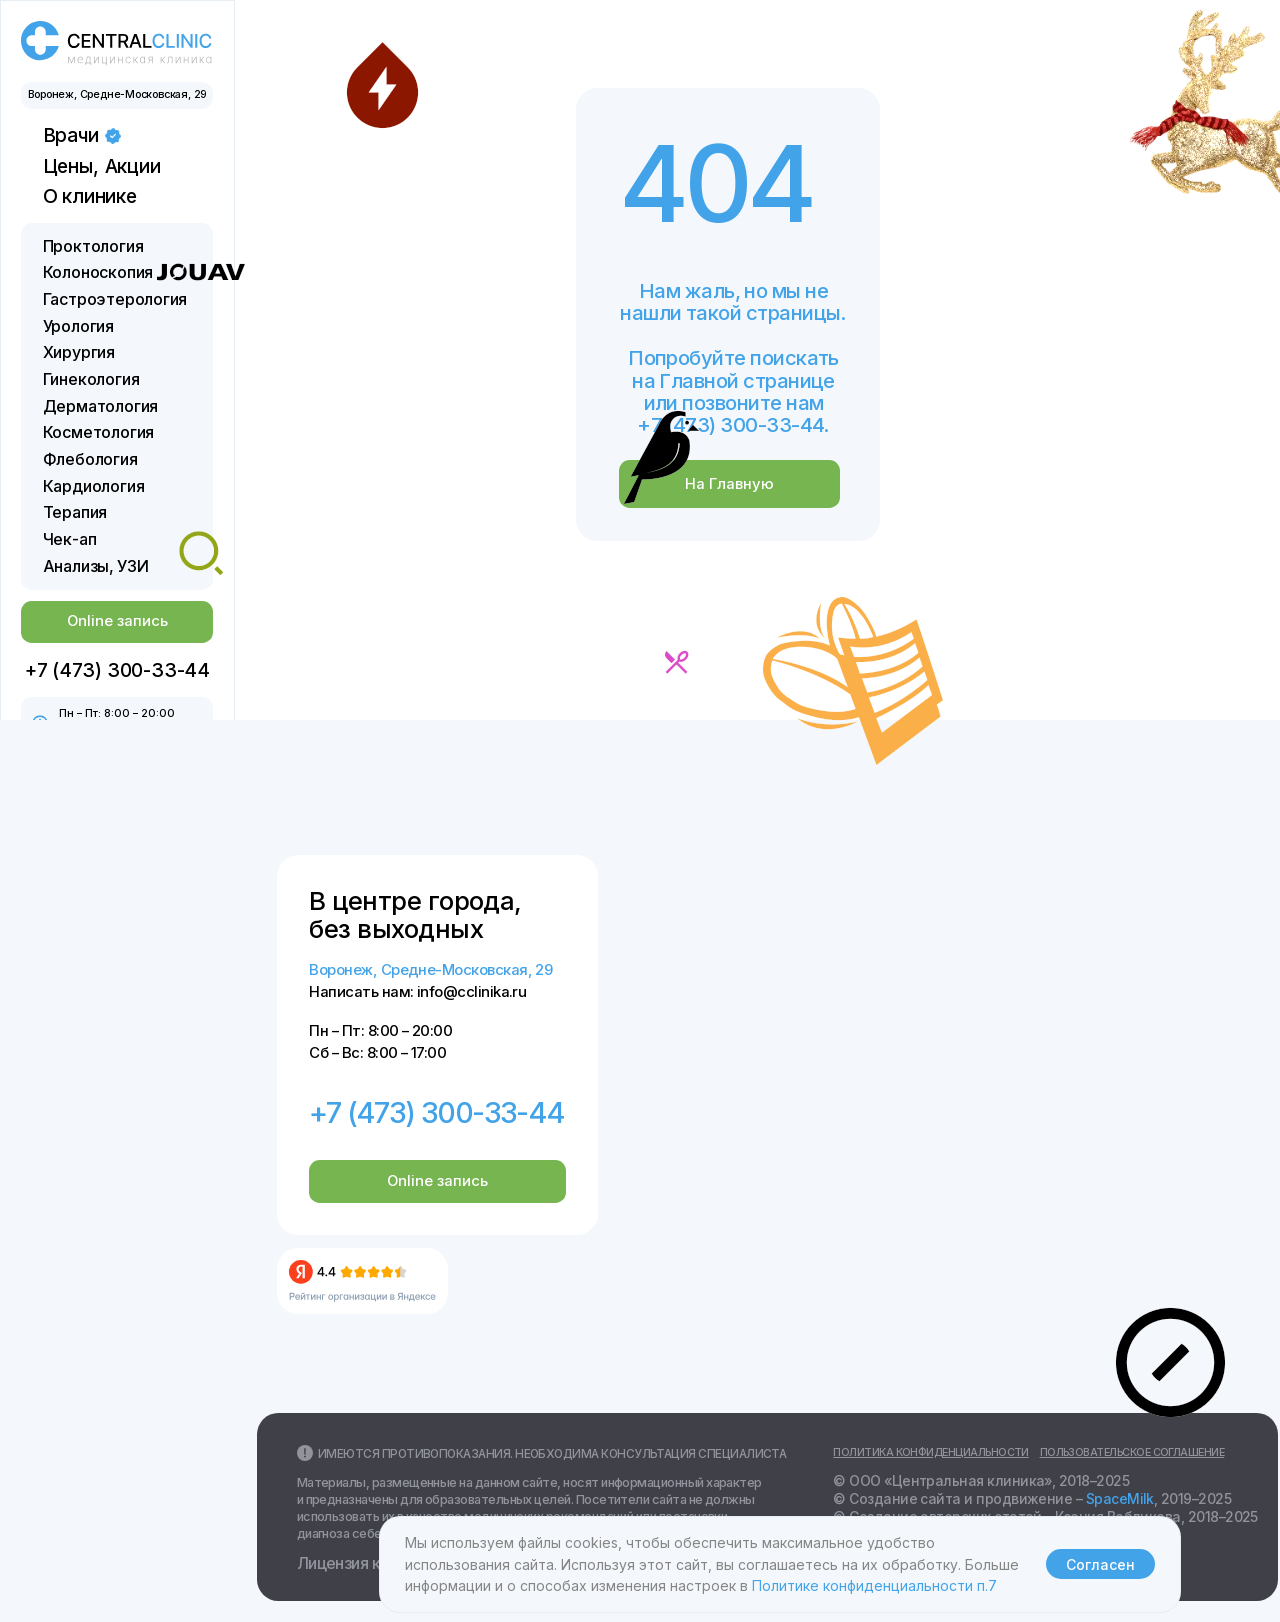  Describe the element at coordinates (661, 457) in the screenshot. I see `wagtail CMS logo` at that location.